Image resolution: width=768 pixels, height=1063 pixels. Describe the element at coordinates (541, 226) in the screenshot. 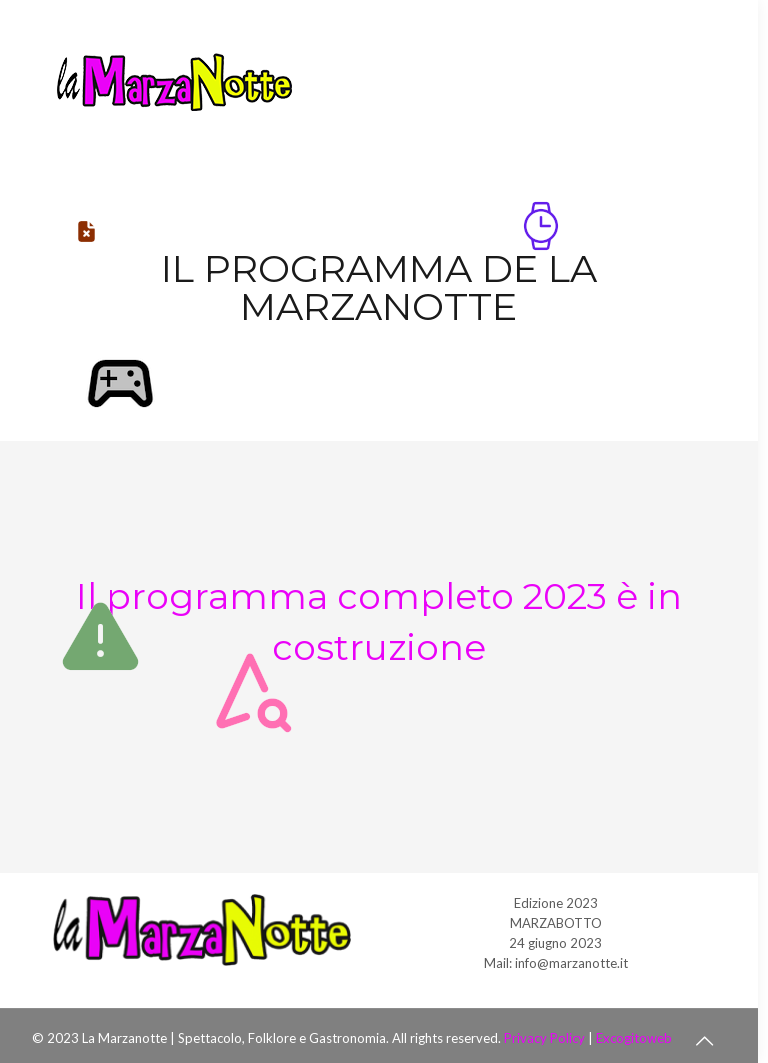

I see `view time or clock settings` at that location.